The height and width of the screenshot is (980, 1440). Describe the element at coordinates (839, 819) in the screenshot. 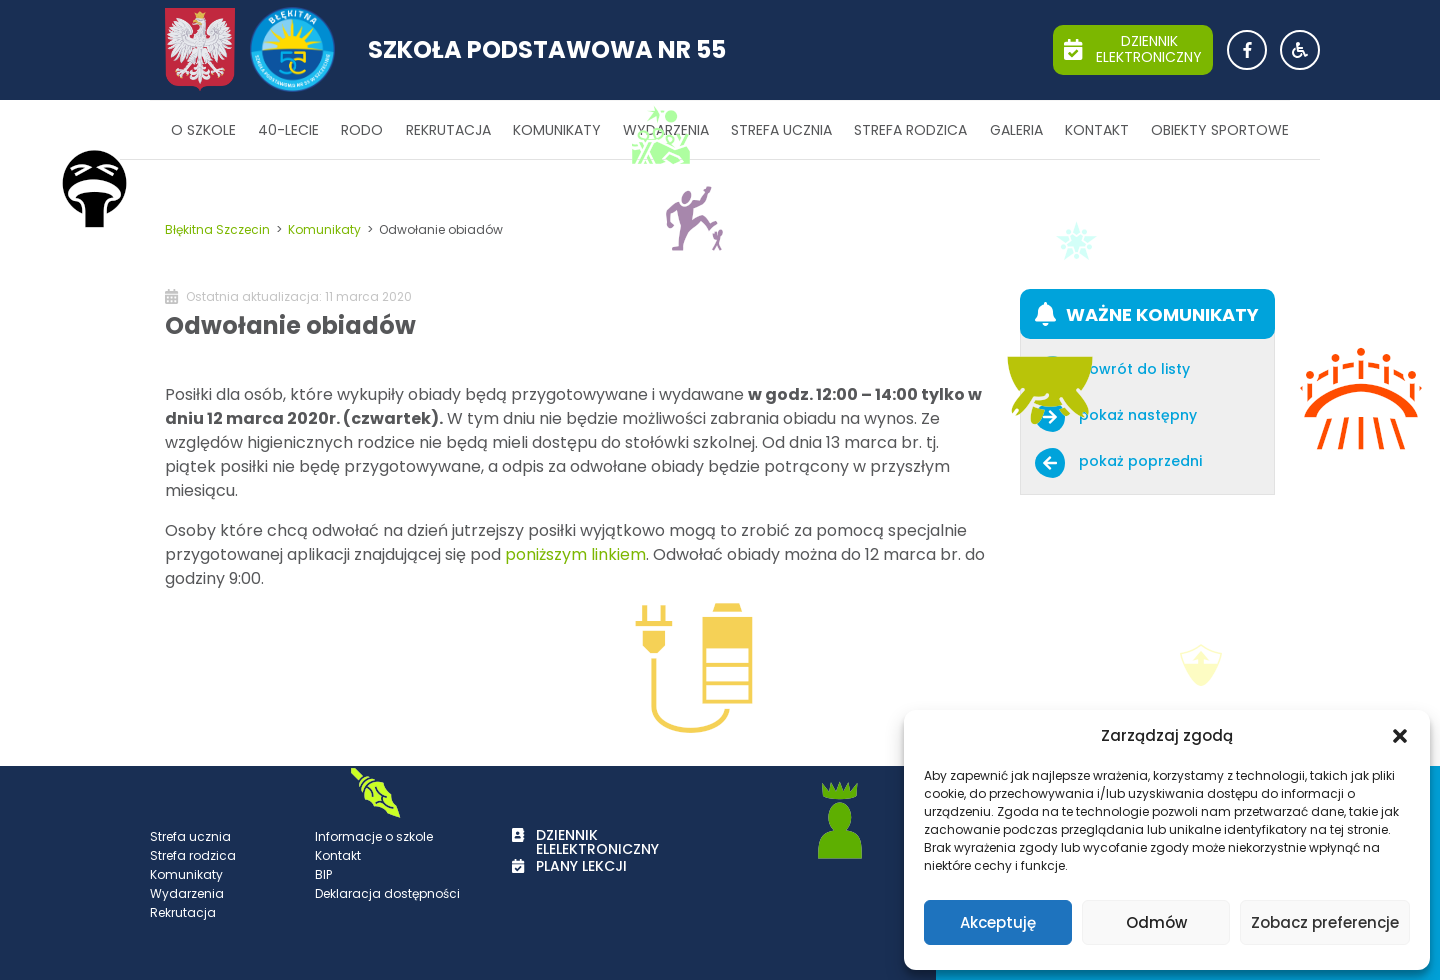

I see `indicates player with highest rank or score` at that location.